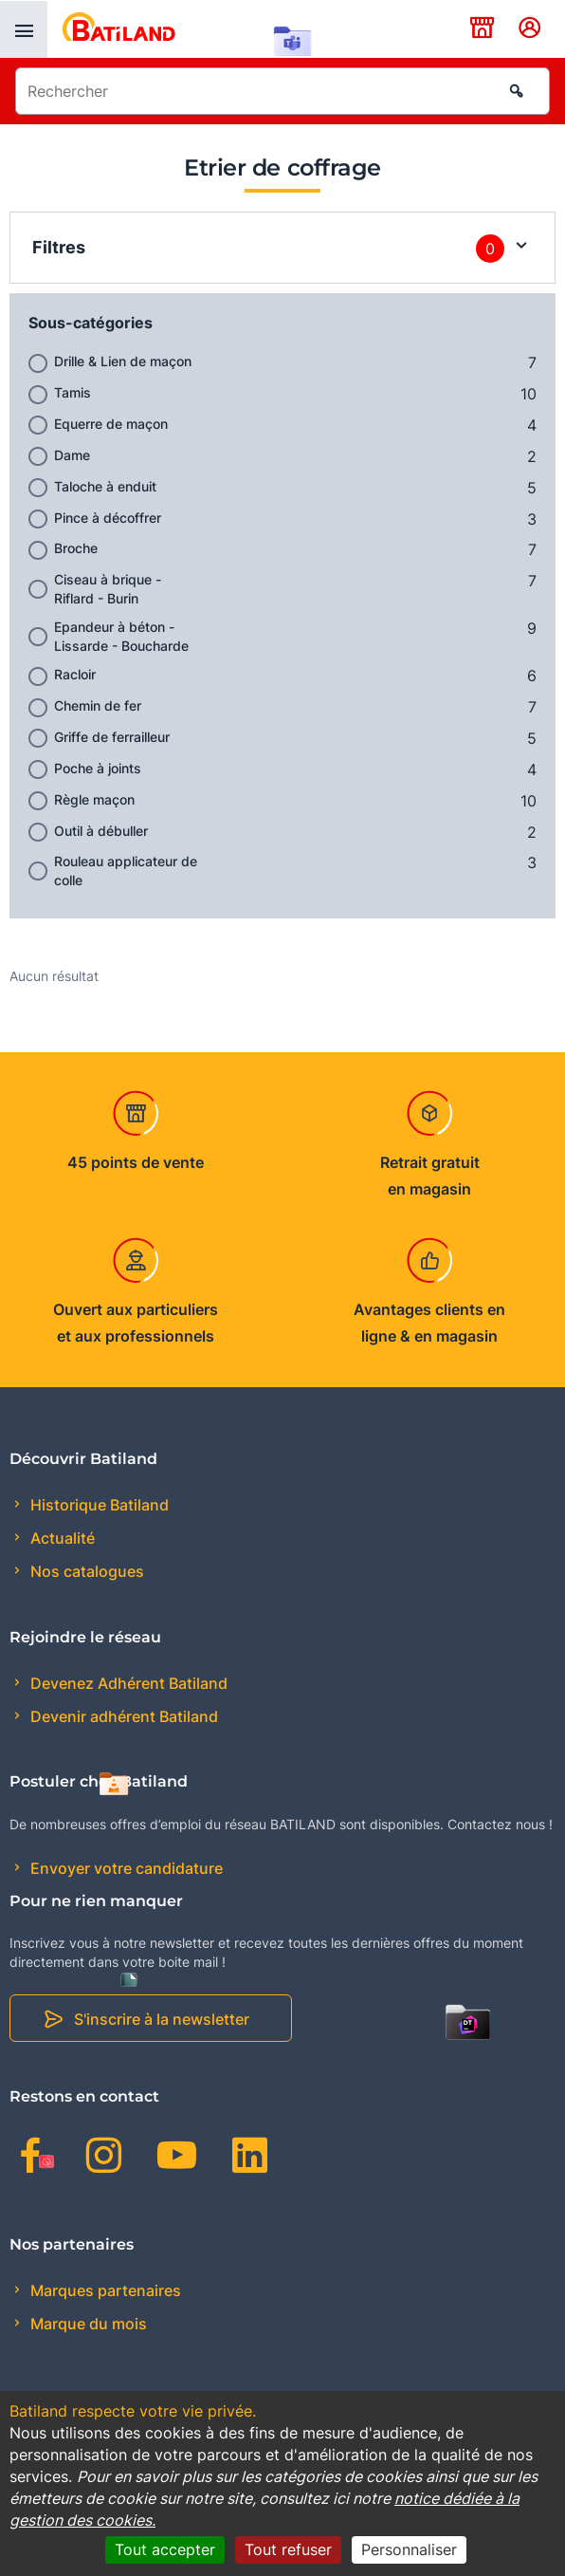 The height and width of the screenshot is (2576, 565). What do you see at coordinates (46, 2161) in the screenshot?
I see `indicates image failed to load` at bounding box center [46, 2161].